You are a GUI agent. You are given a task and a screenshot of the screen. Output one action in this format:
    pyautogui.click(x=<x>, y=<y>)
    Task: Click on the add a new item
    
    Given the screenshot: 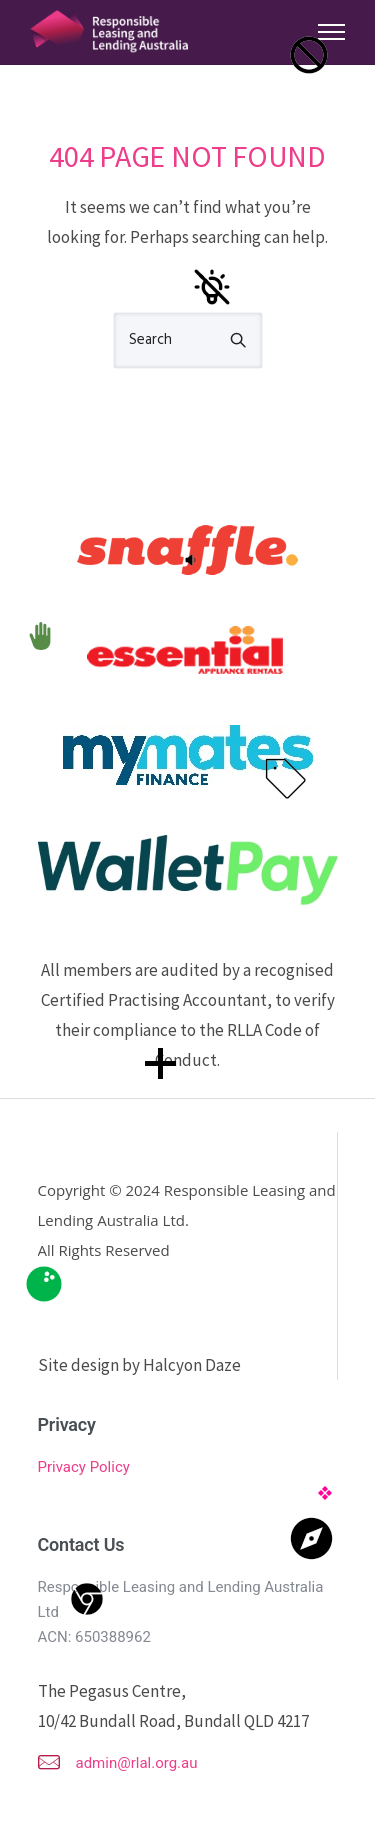 What is the action you would take?
    pyautogui.click(x=160, y=1063)
    